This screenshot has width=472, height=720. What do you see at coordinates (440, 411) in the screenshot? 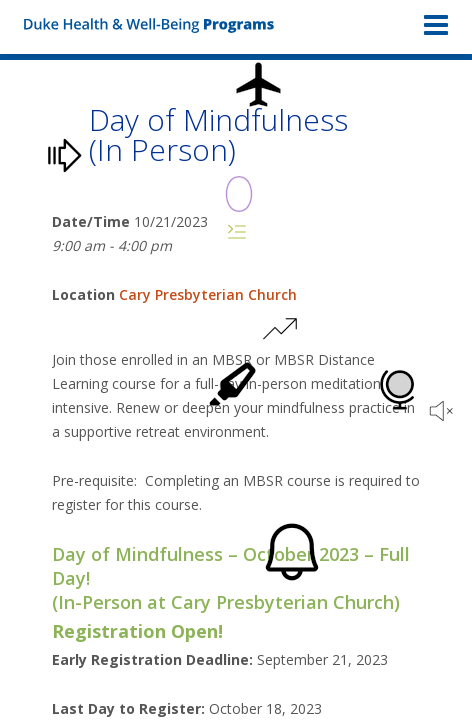
I see `mute audio or sound` at bounding box center [440, 411].